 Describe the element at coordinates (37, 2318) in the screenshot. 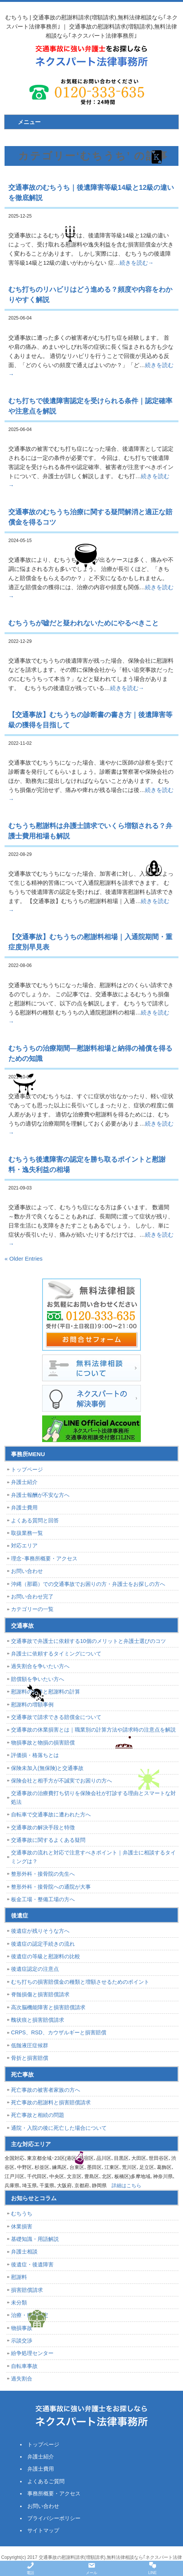

I see `view fitness or strength stats` at that location.